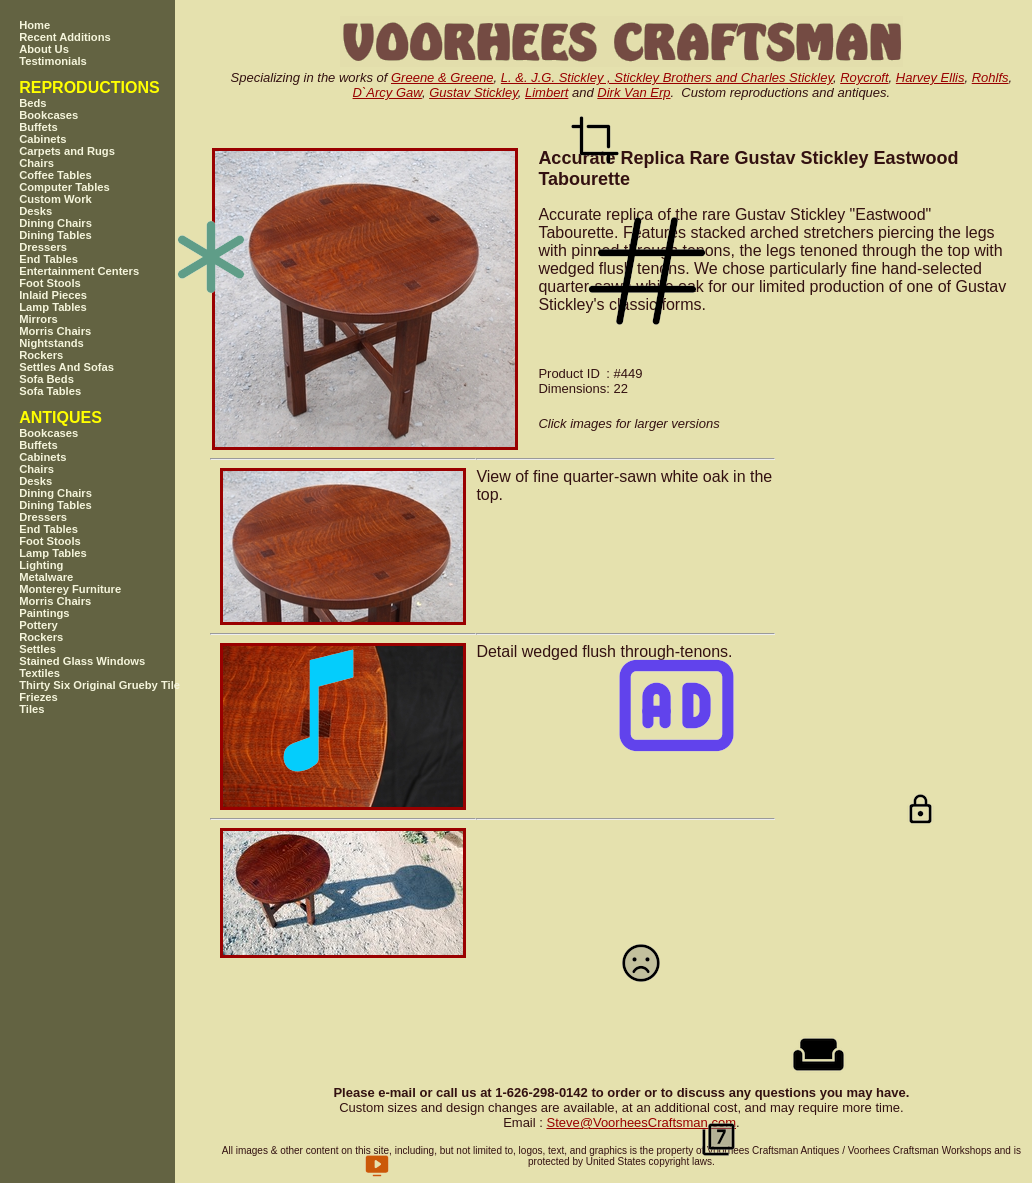 This screenshot has height=1183, width=1032. What do you see at coordinates (676, 705) in the screenshot?
I see `indicates sponsored or advertisement content` at bounding box center [676, 705].